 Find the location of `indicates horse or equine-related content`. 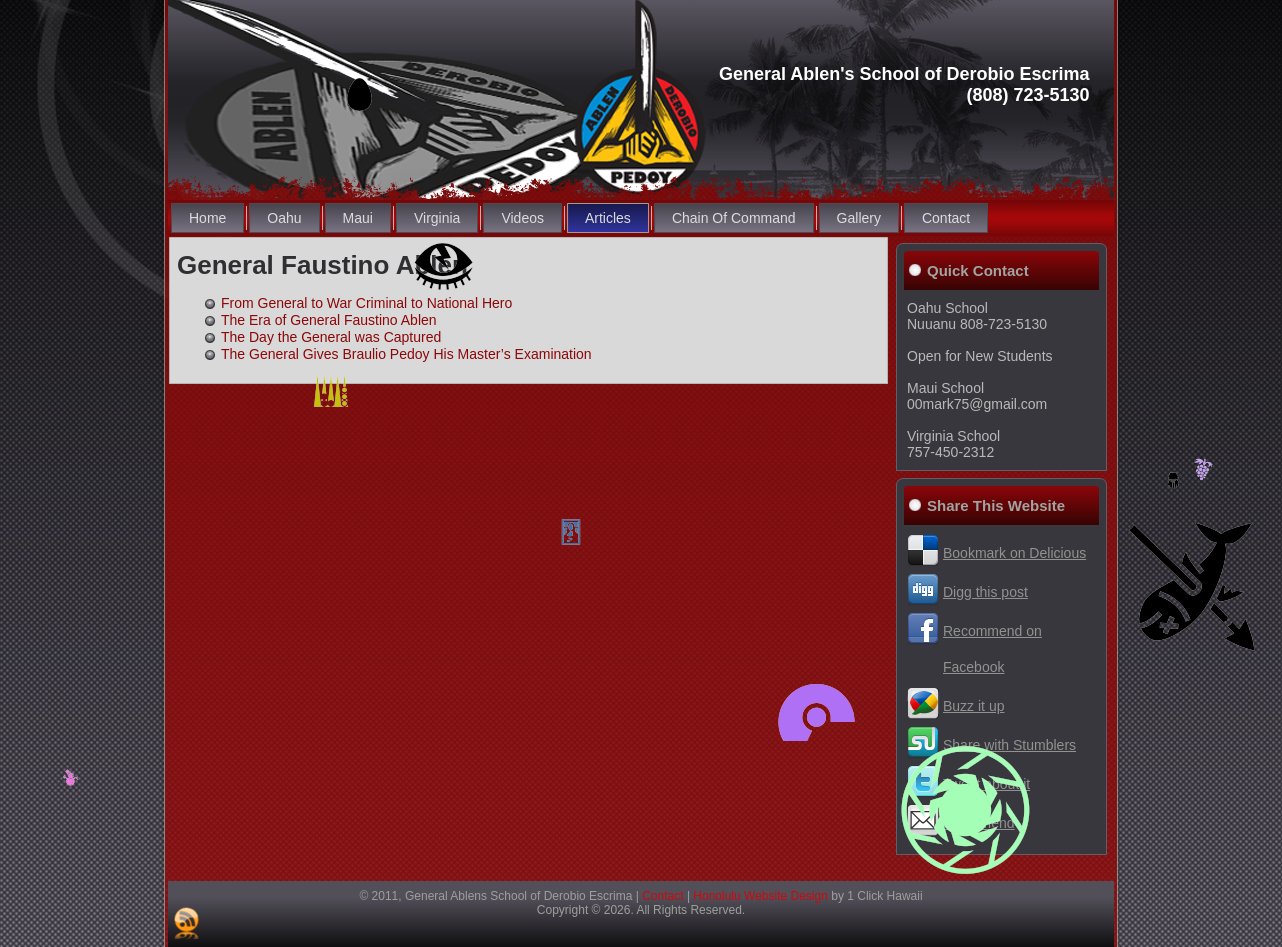

indicates horse or equine-related content is located at coordinates (1173, 480).